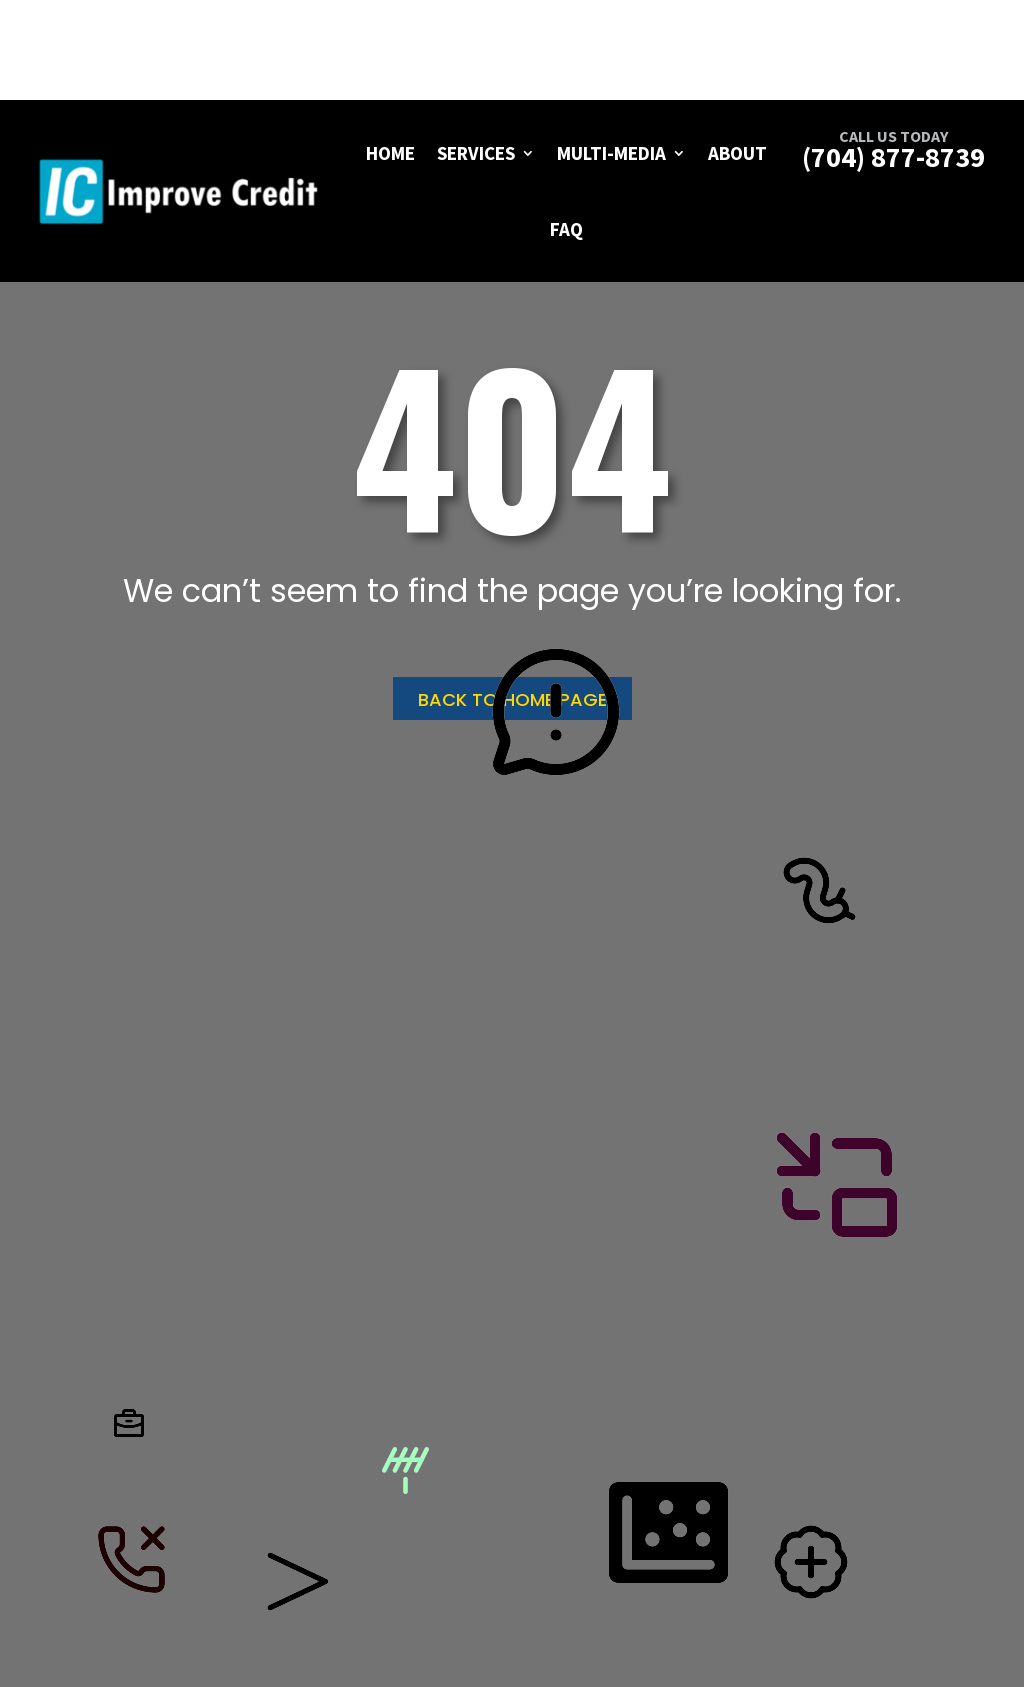 The height and width of the screenshot is (1687, 1024). I want to click on view scatter plot data visualization, so click(668, 1532).